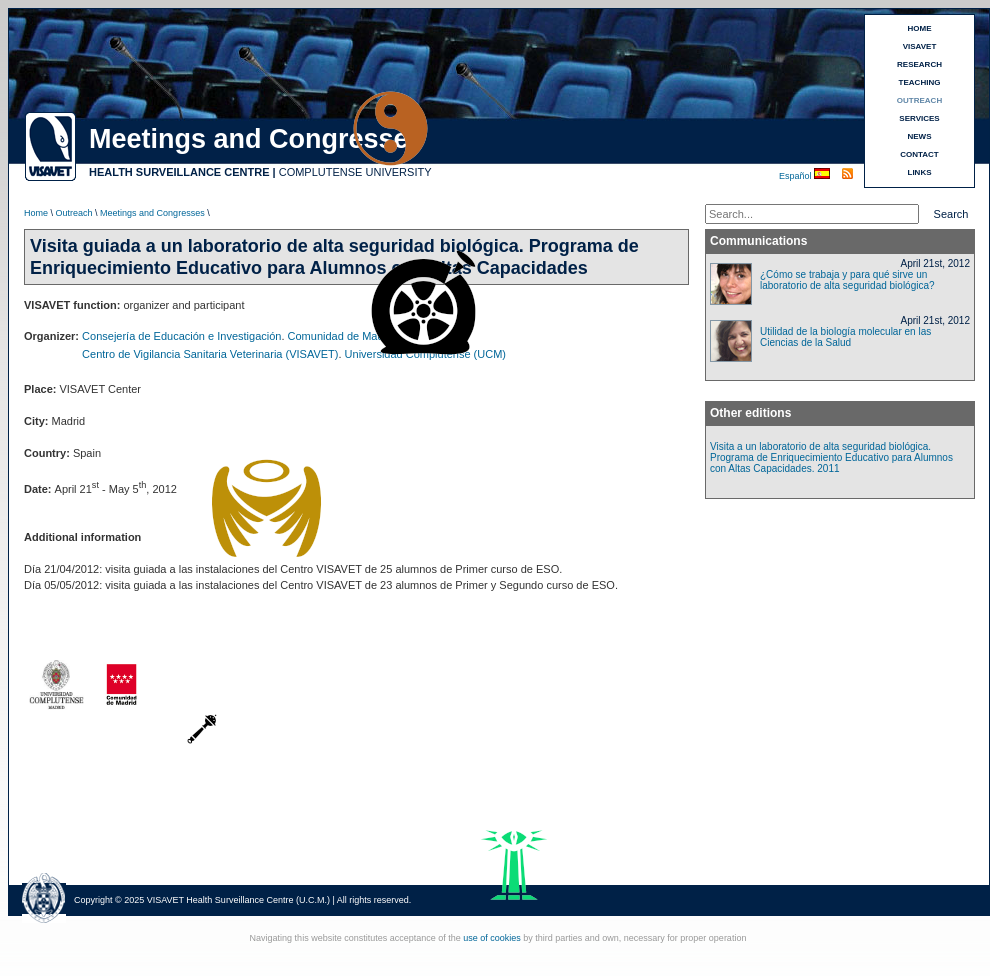 This screenshot has width=990, height=976. Describe the element at coordinates (265, 512) in the screenshot. I see `select angel costume or outfit` at that location.